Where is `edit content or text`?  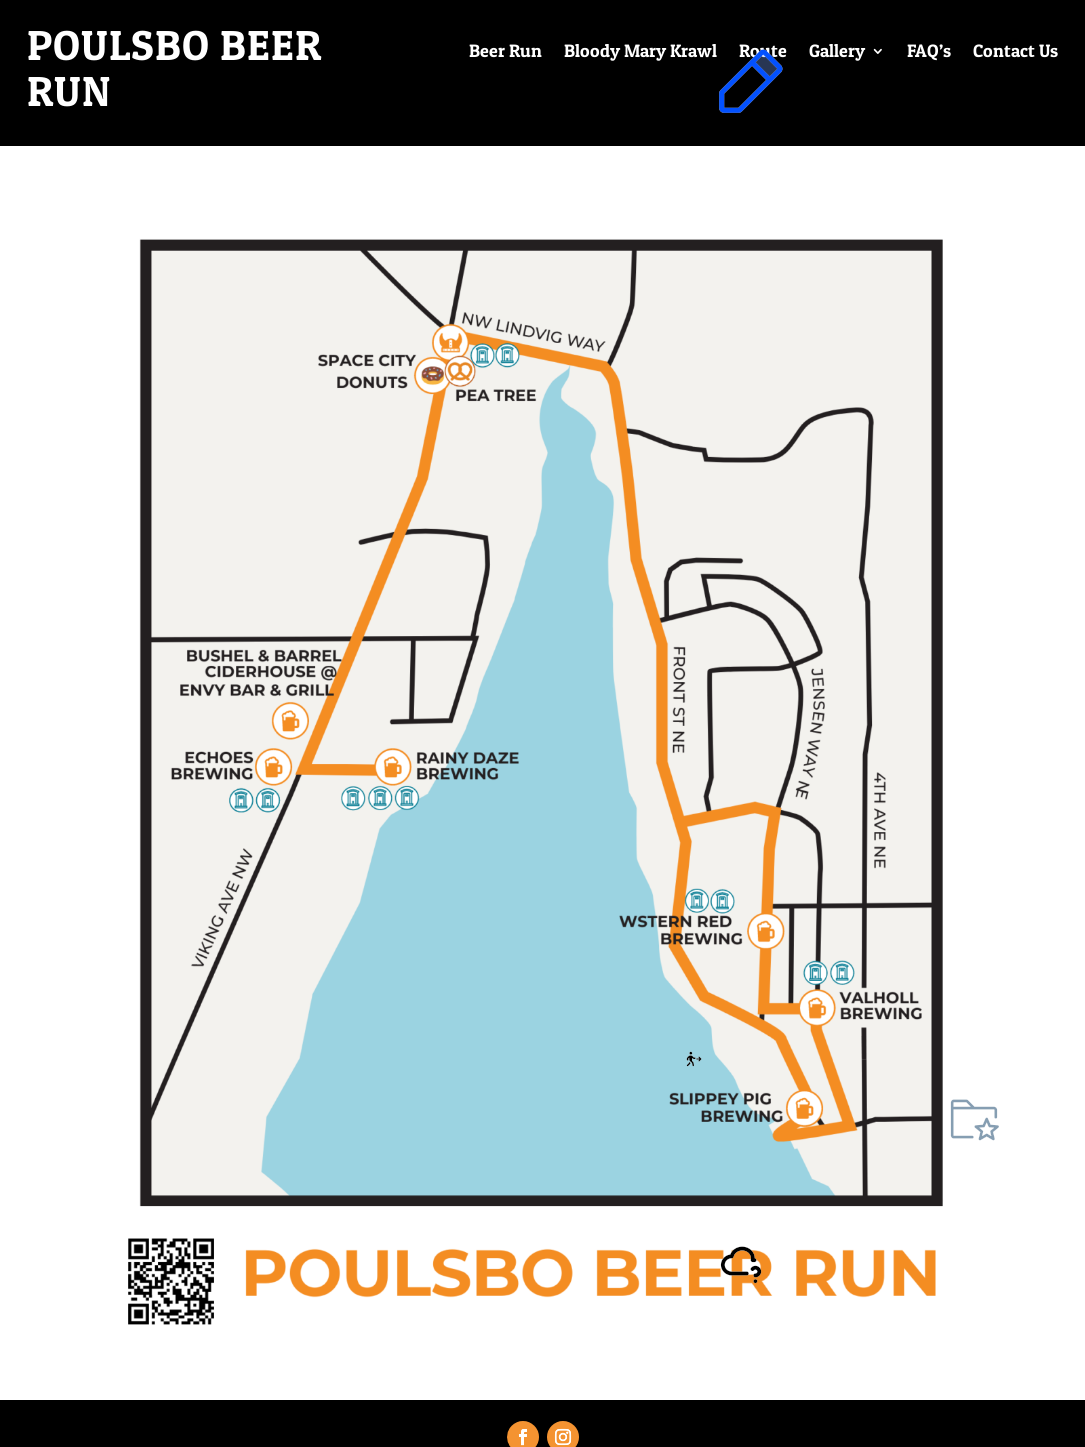 edit content or text is located at coordinates (749, 82).